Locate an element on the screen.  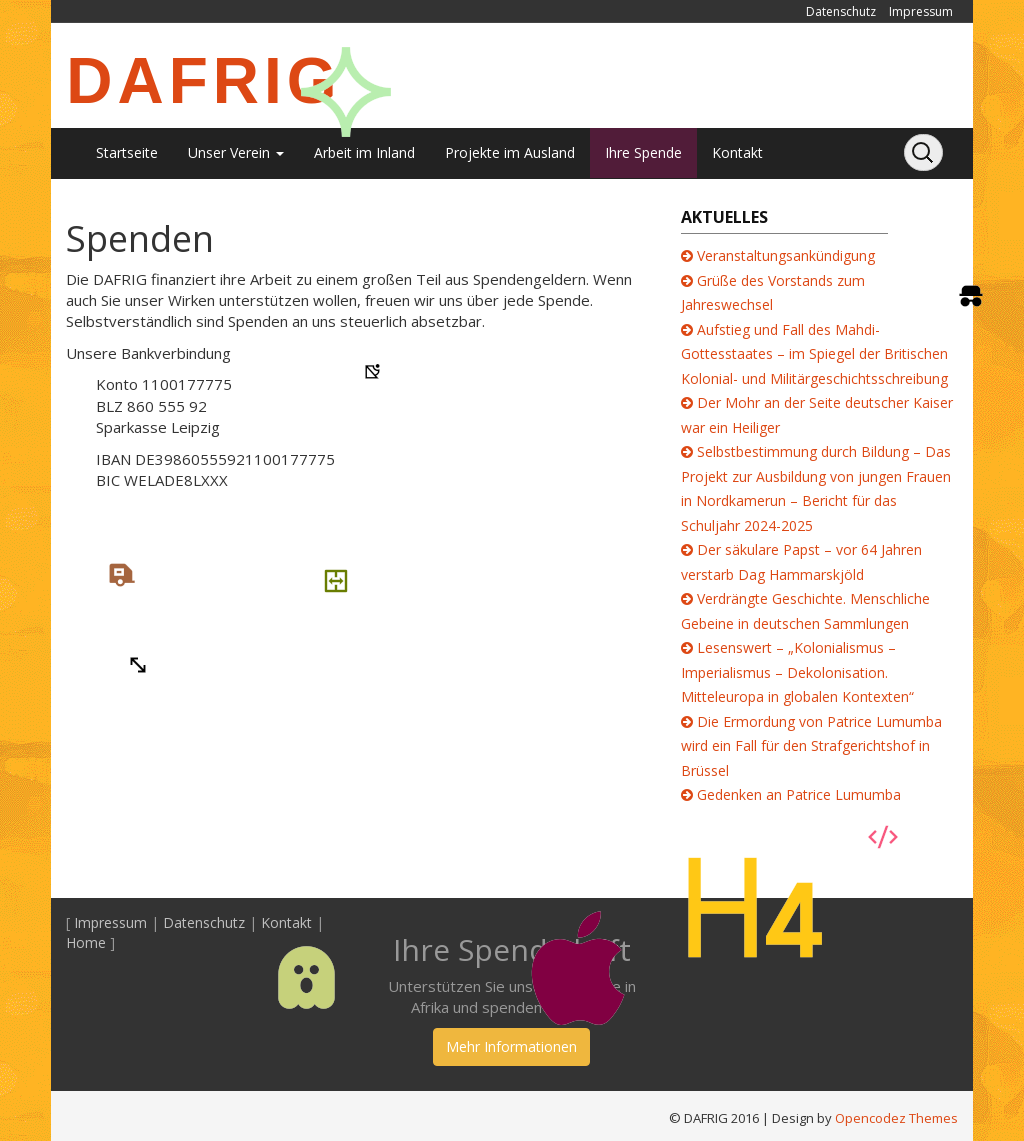
view or edit source code is located at coordinates (883, 837).